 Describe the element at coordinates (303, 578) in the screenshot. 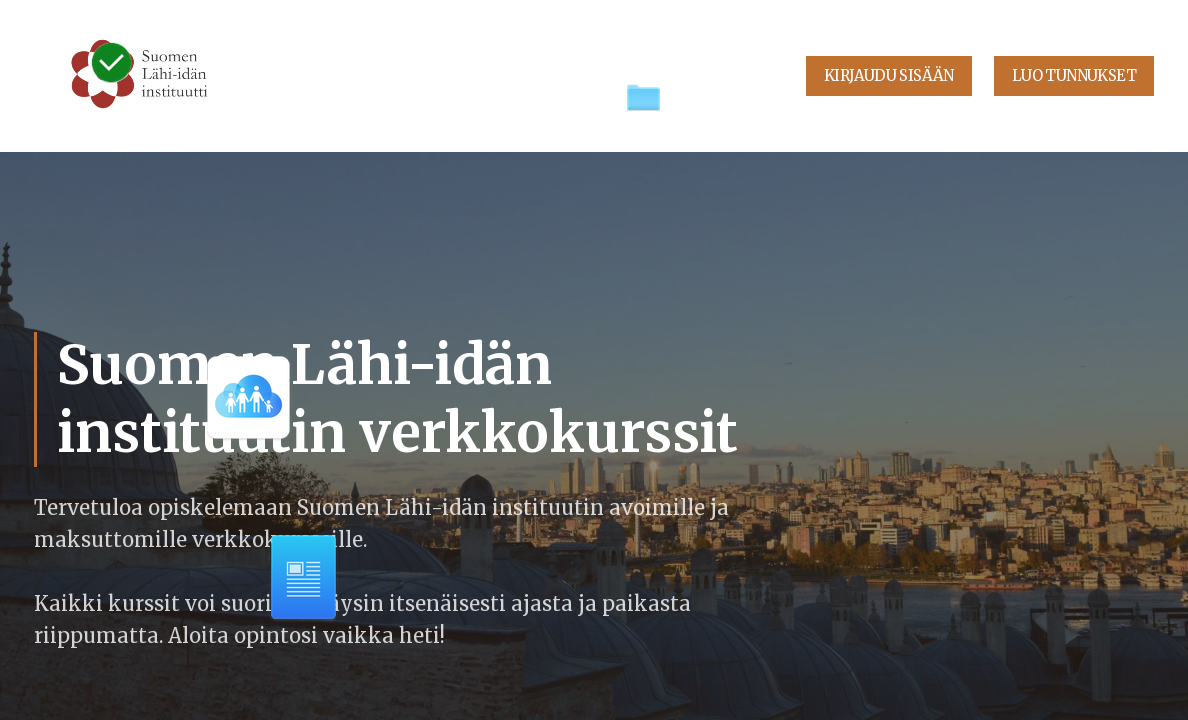

I see `microsoft word template file` at that location.